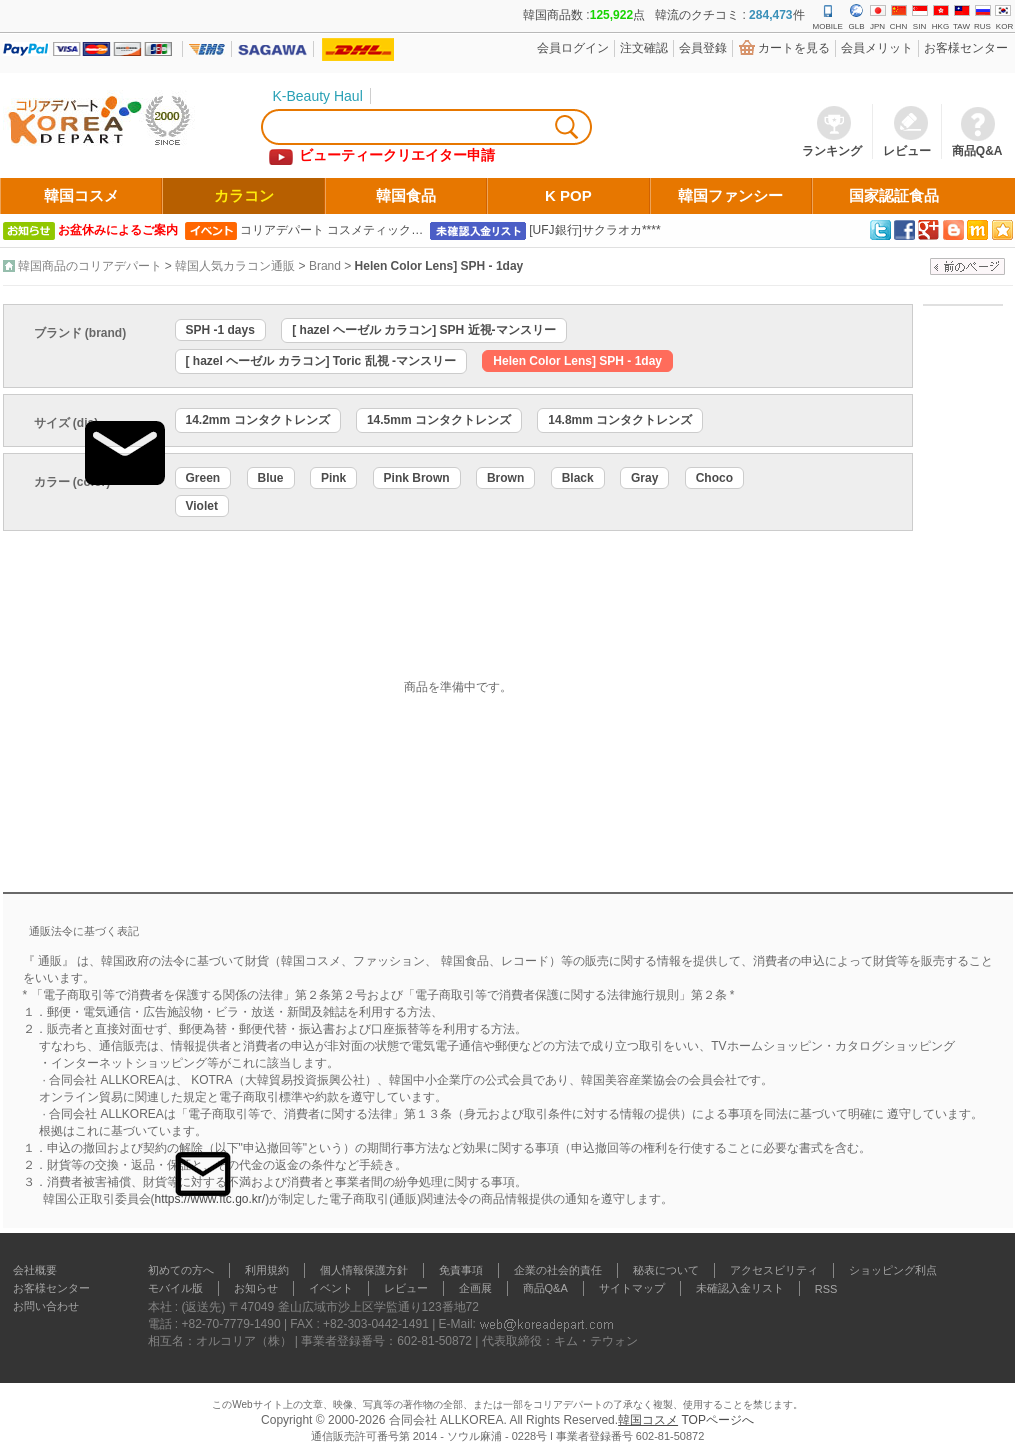  What do you see at coordinates (125, 453) in the screenshot?
I see `access your email inbox` at bounding box center [125, 453].